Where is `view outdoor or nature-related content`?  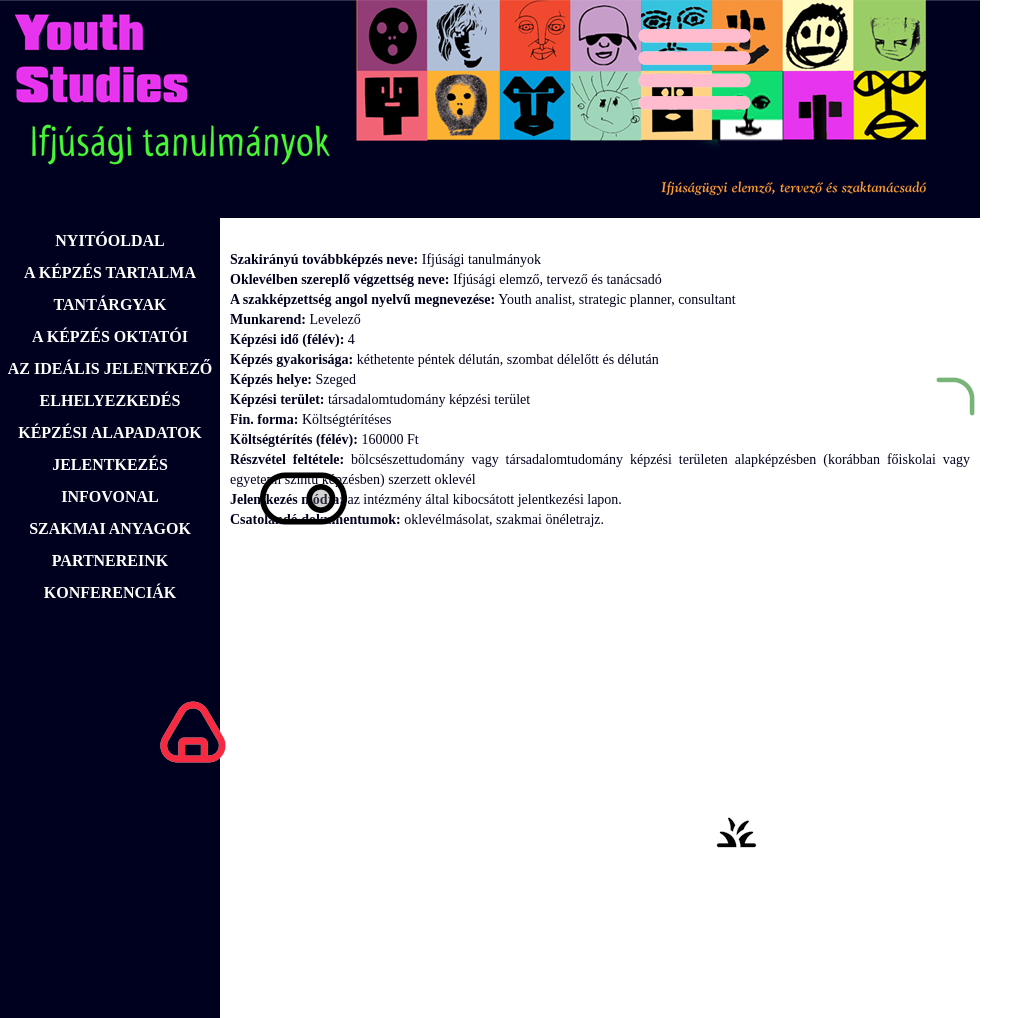
view outdoor or nature-related content is located at coordinates (736, 831).